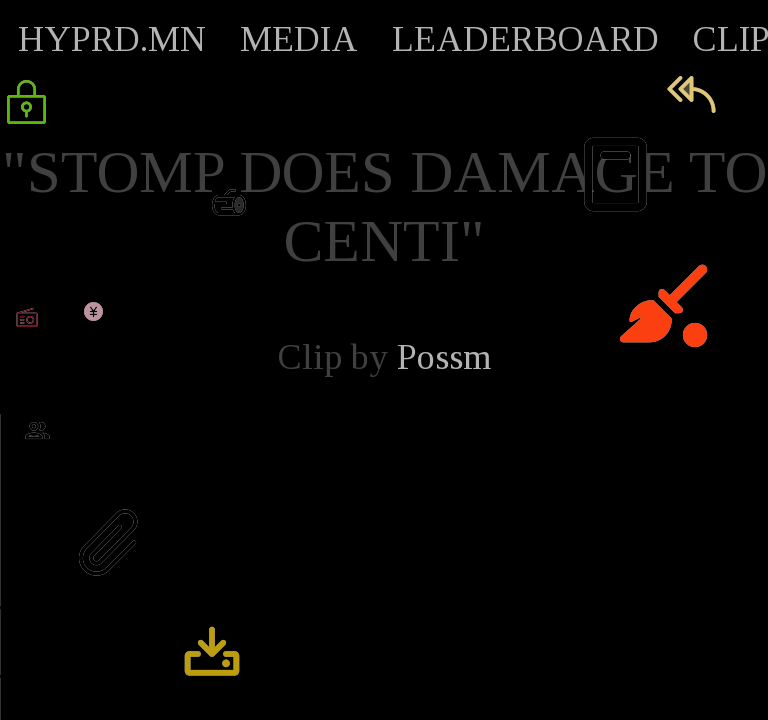  I want to click on view price in japanese yen, so click(93, 311).